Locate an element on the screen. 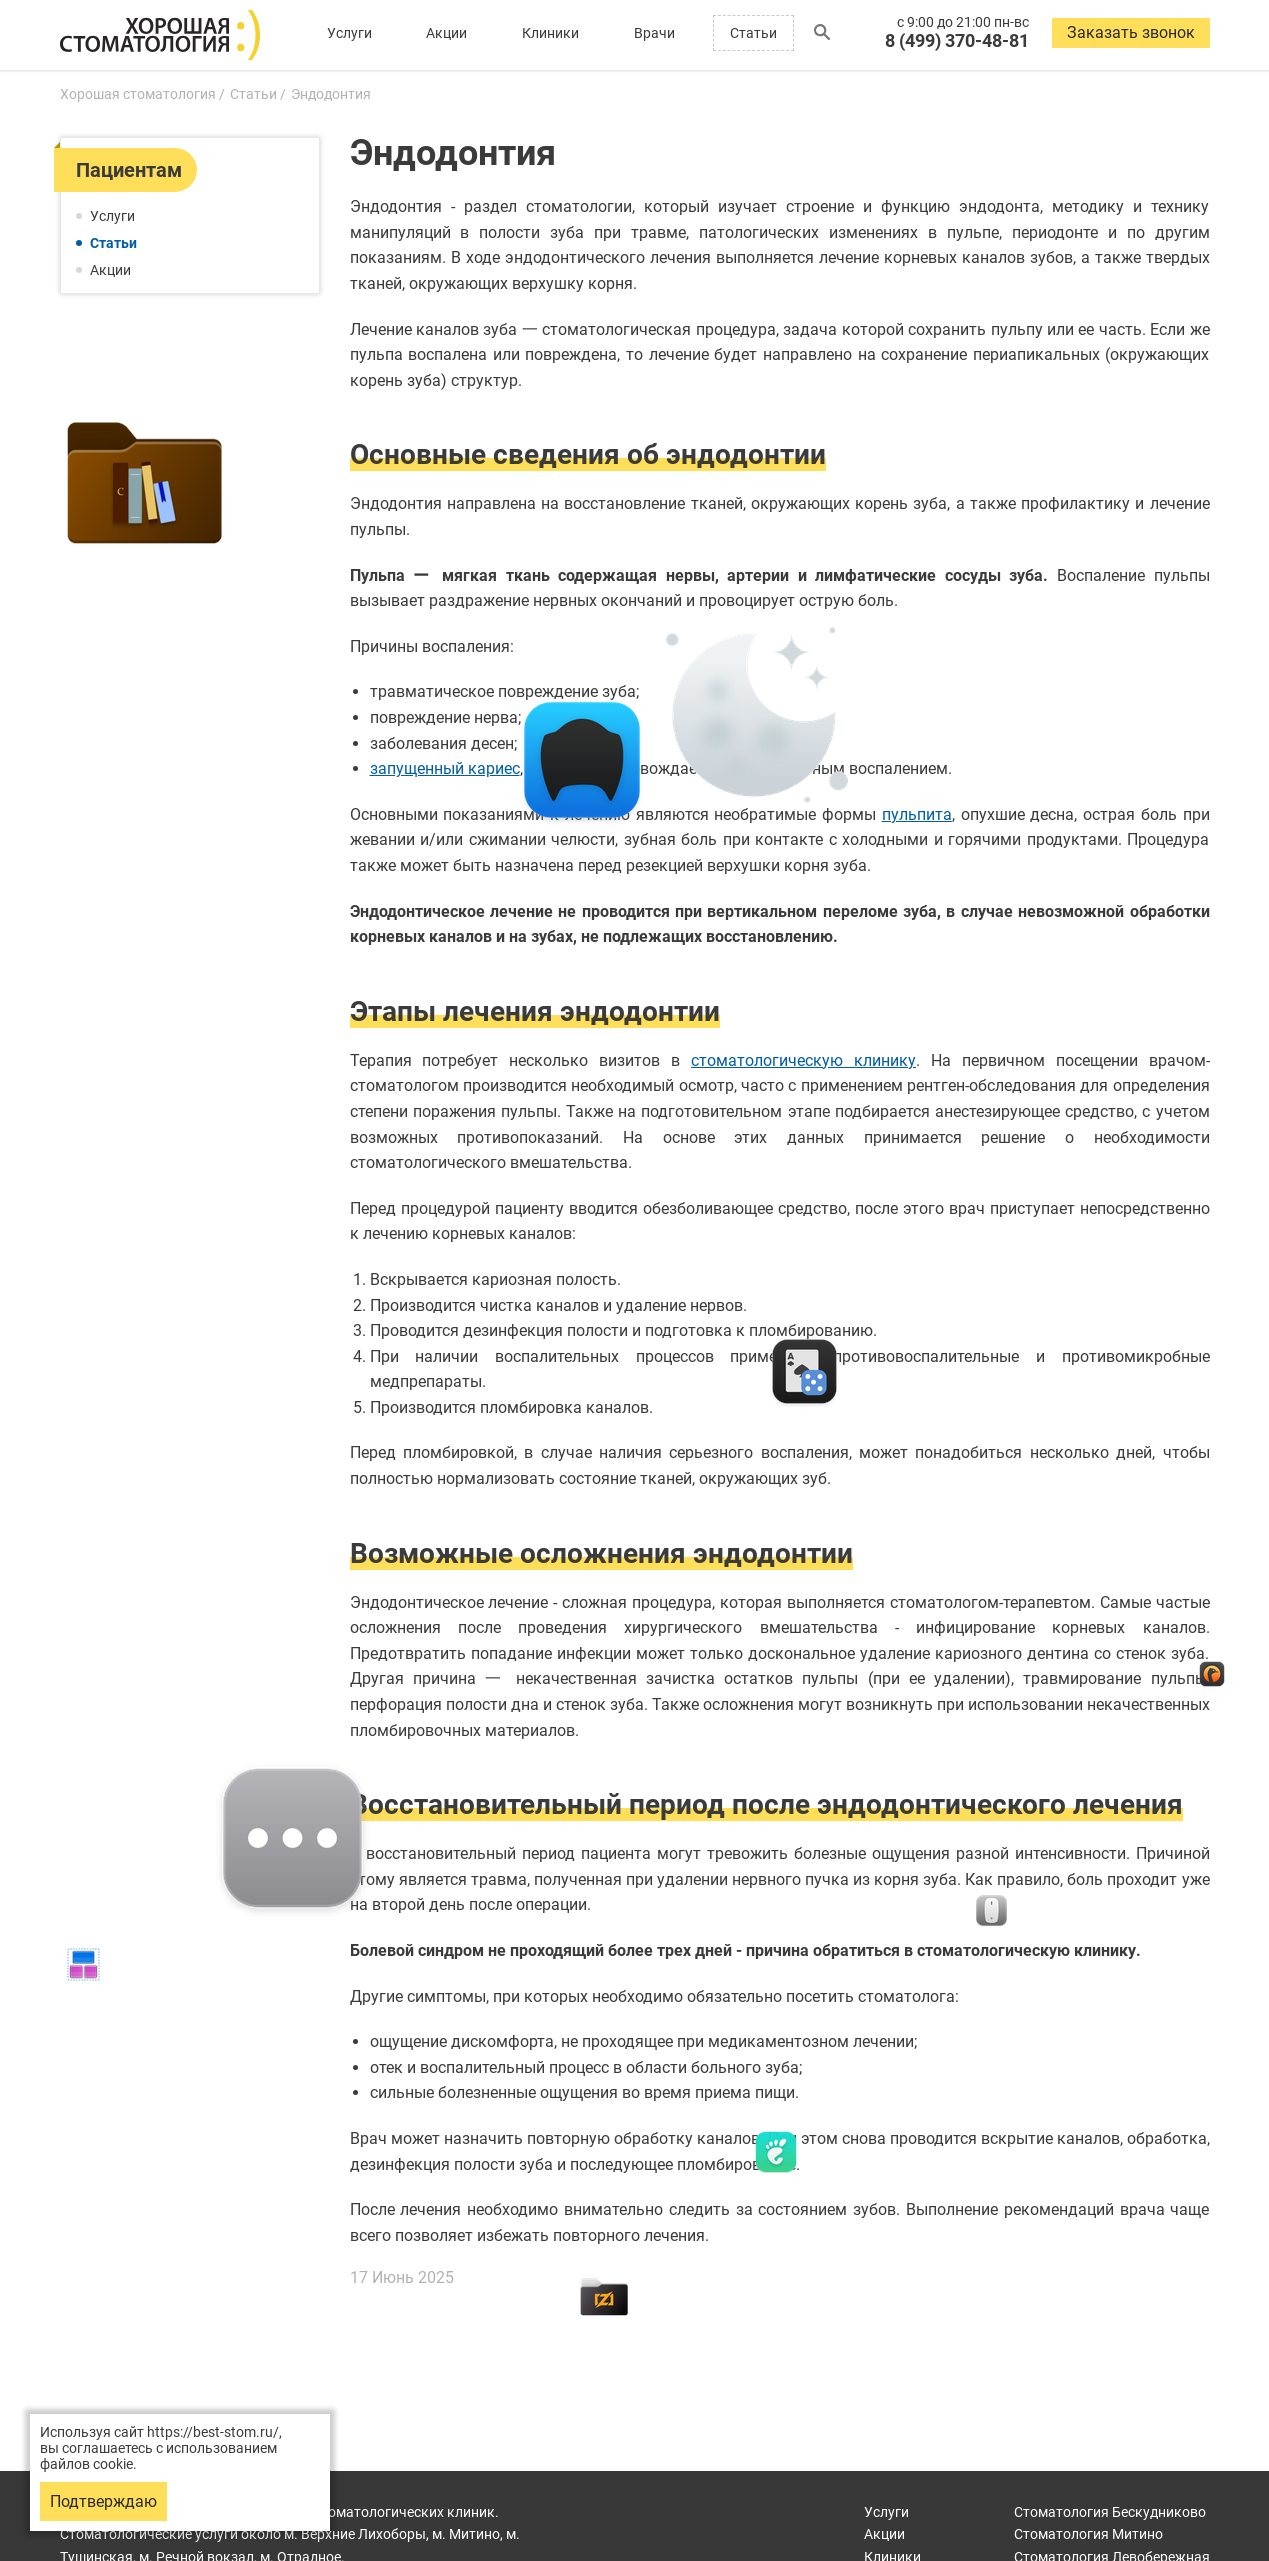 Image resolution: width=1269 pixels, height=2561 pixels. launch gnome desktop environment is located at coordinates (776, 2152).